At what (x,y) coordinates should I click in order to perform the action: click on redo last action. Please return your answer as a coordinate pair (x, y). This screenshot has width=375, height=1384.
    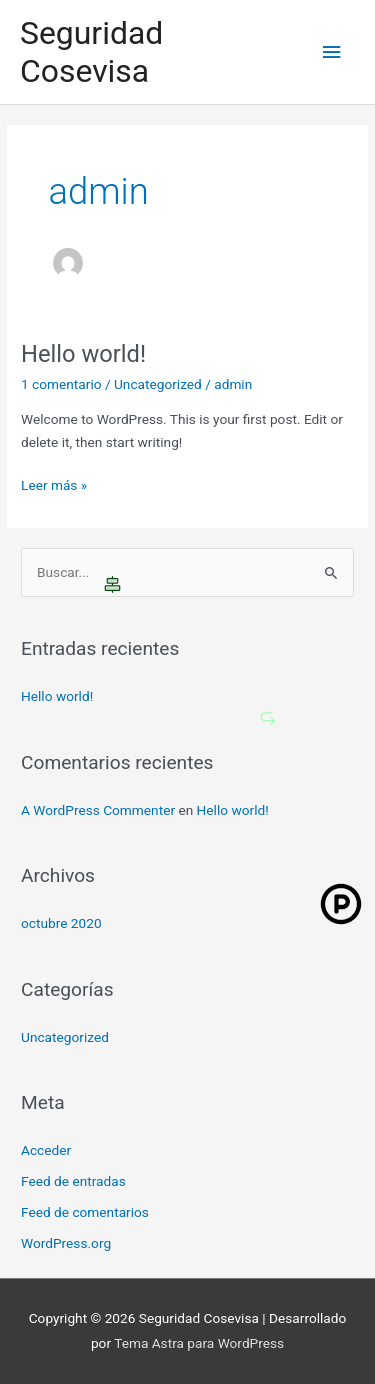
    Looking at the image, I should click on (268, 718).